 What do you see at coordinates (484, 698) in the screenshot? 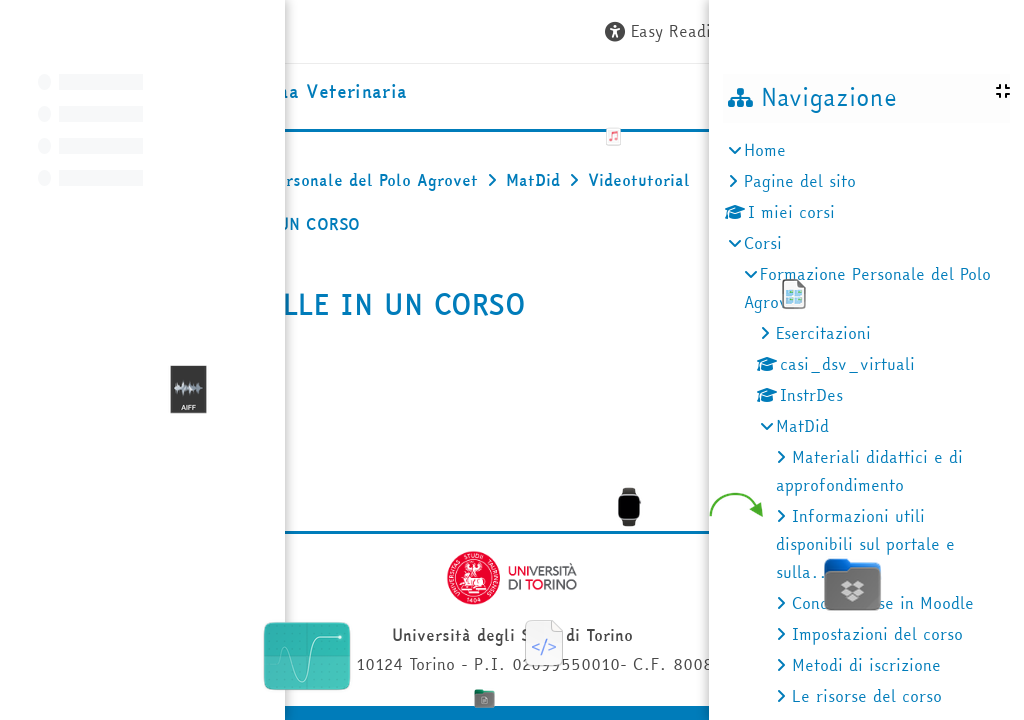
I see `open your documents folder` at bounding box center [484, 698].